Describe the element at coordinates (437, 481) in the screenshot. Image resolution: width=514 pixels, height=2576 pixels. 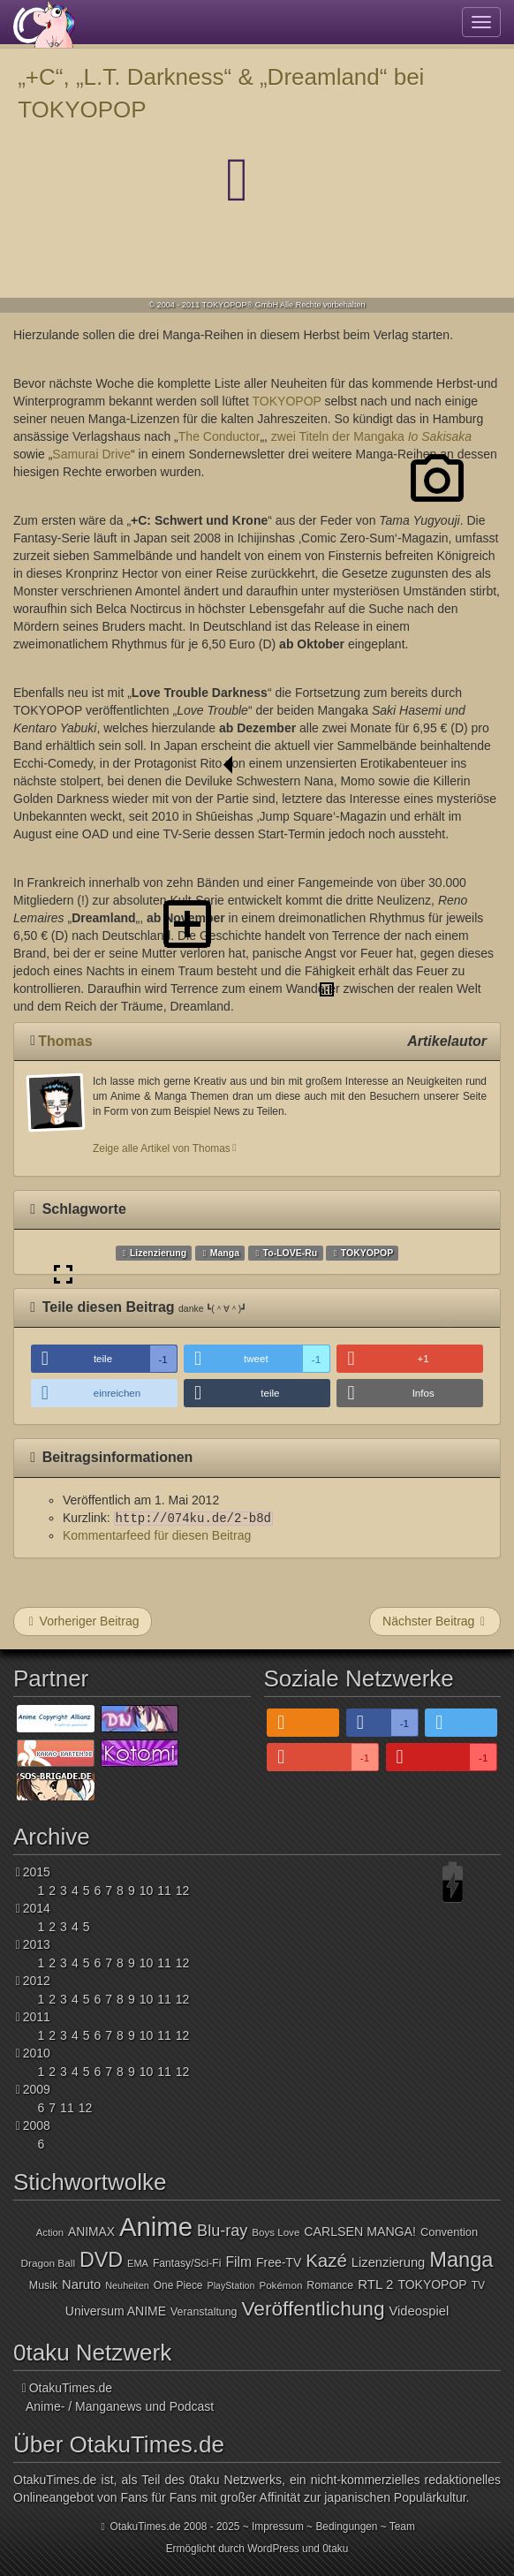
I see `take a photo` at that location.